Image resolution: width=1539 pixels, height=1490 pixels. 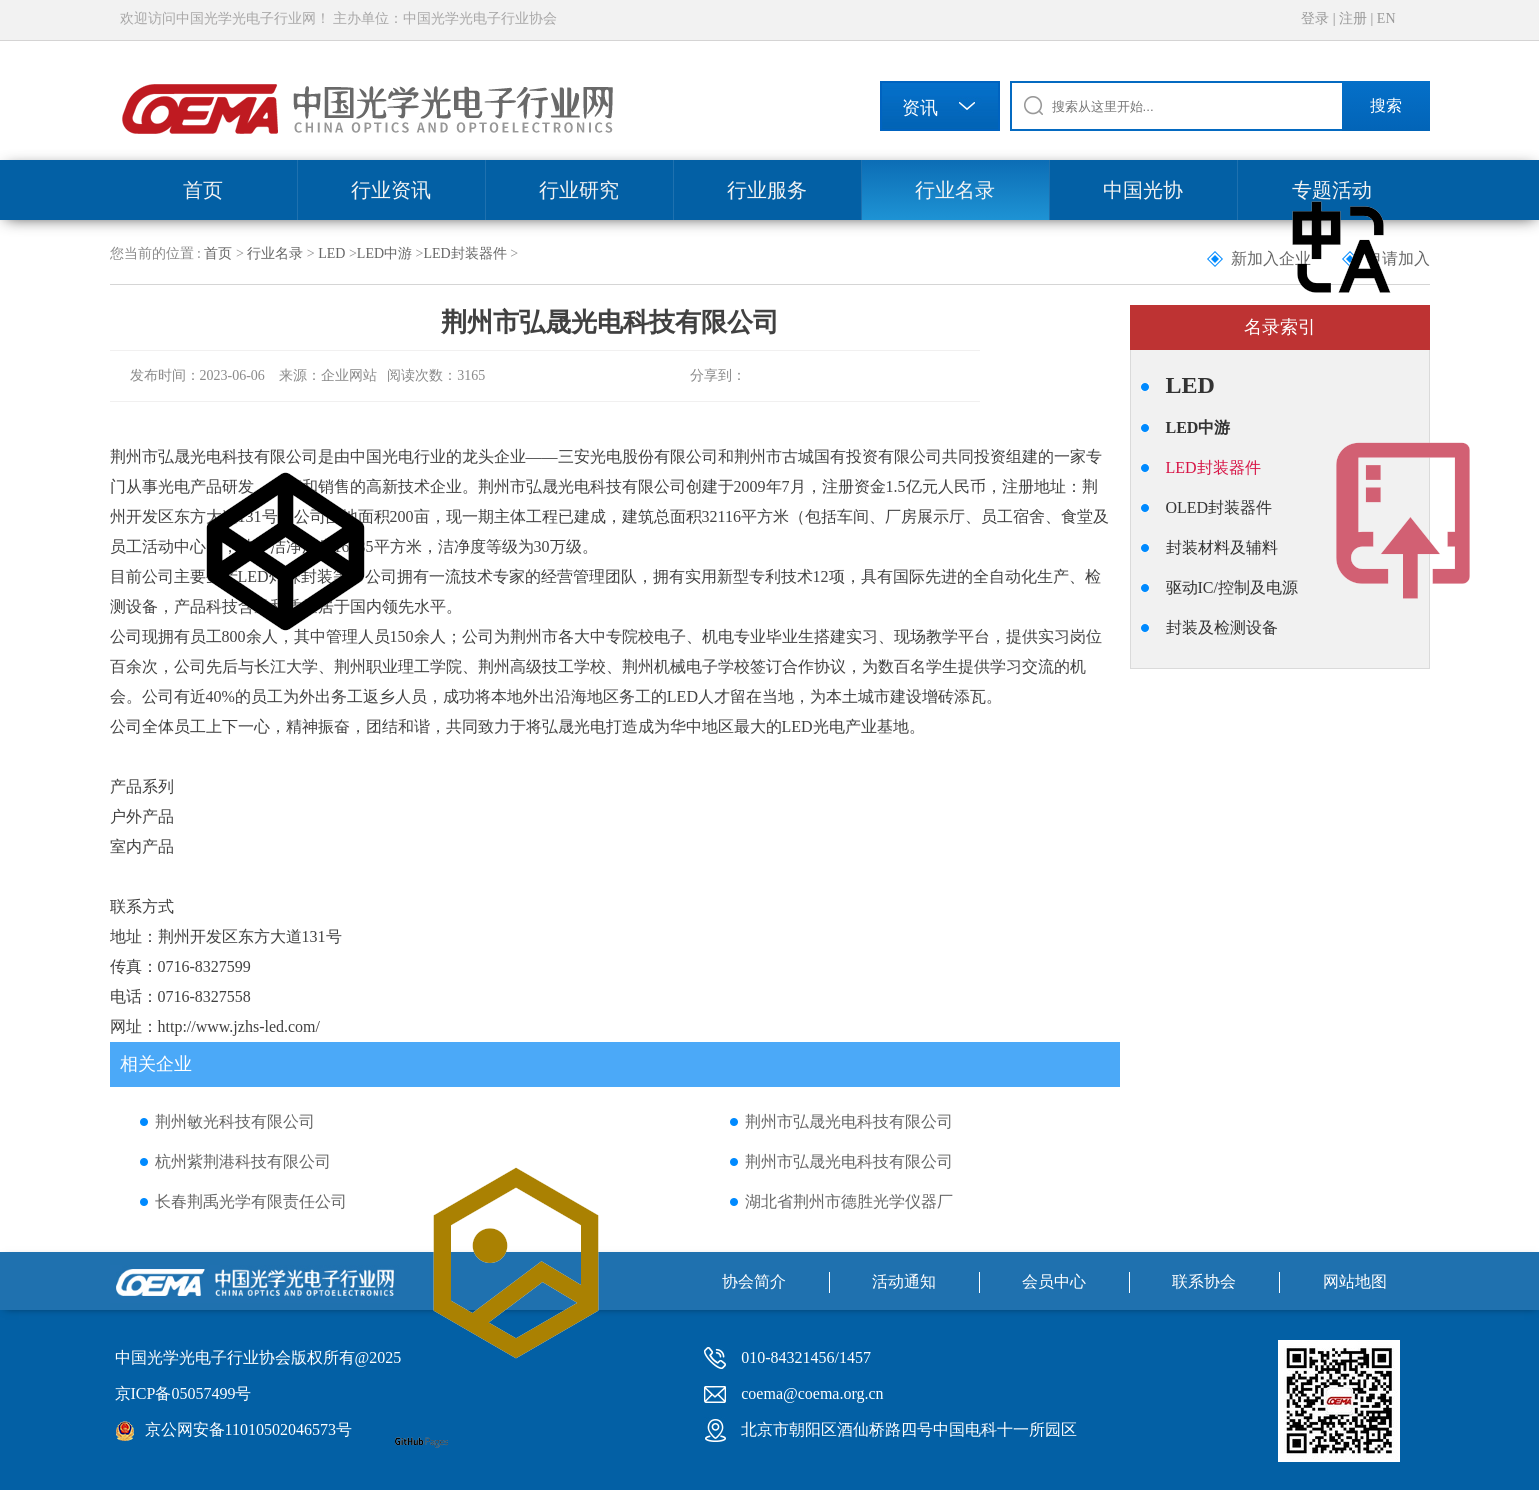 What do you see at coordinates (1403, 517) in the screenshot?
I see `view commit history for a repository` at bounding box center [1403, 517].